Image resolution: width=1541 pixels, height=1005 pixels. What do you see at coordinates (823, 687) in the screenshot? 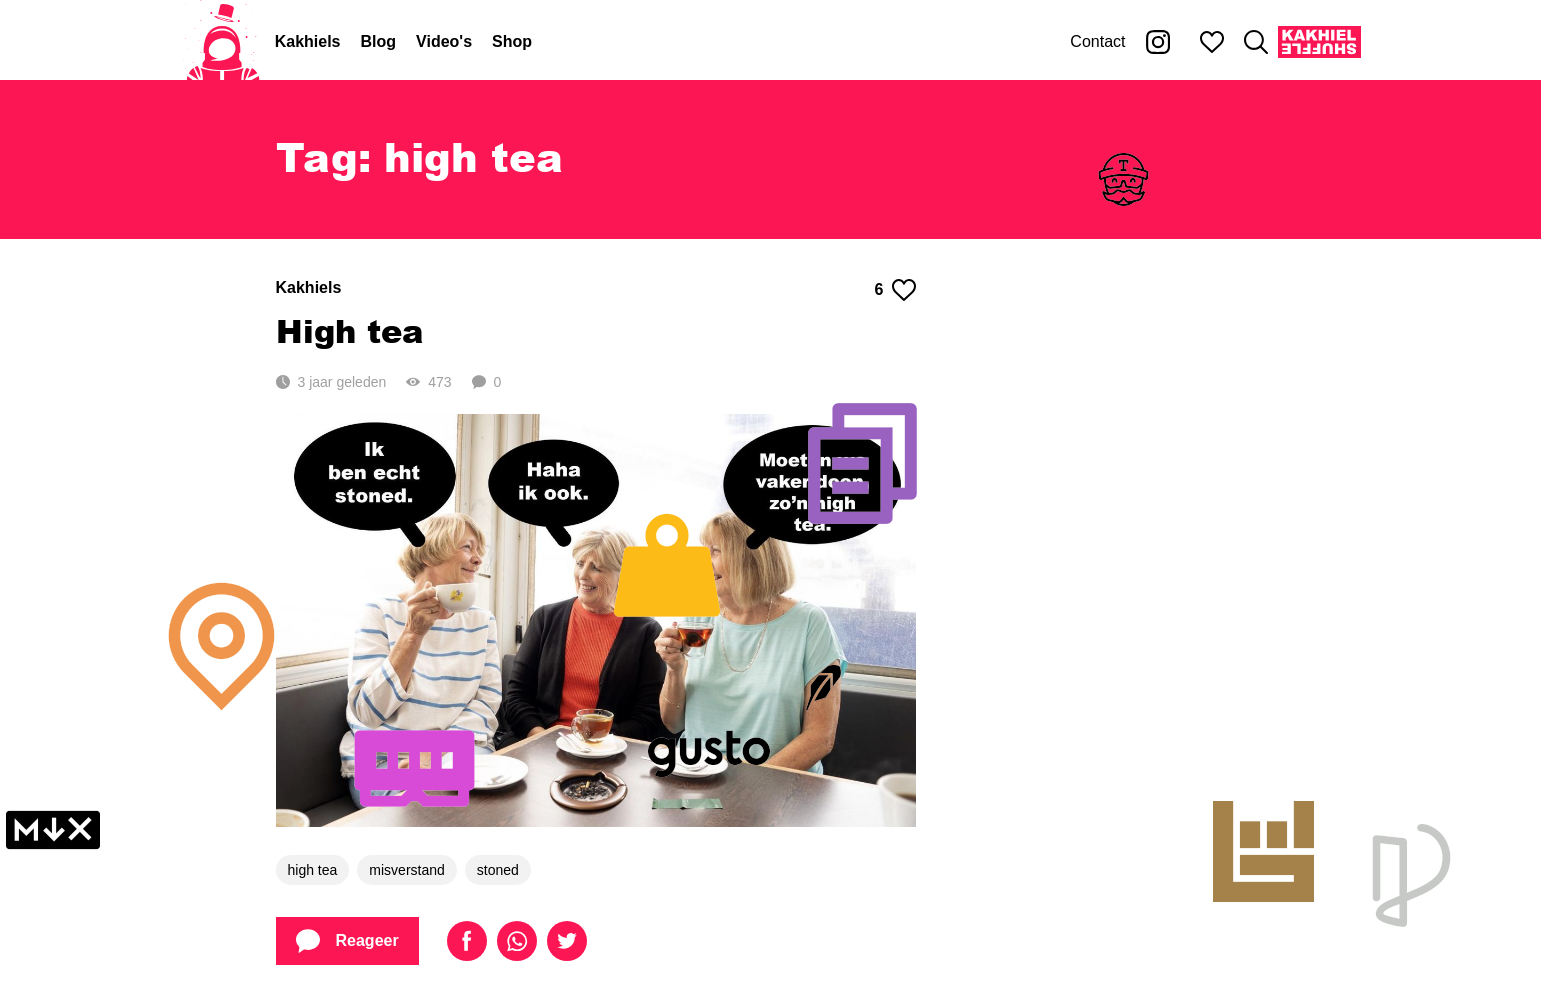
I see `open the Robinhood investing app` at bounding box center [823, 687].